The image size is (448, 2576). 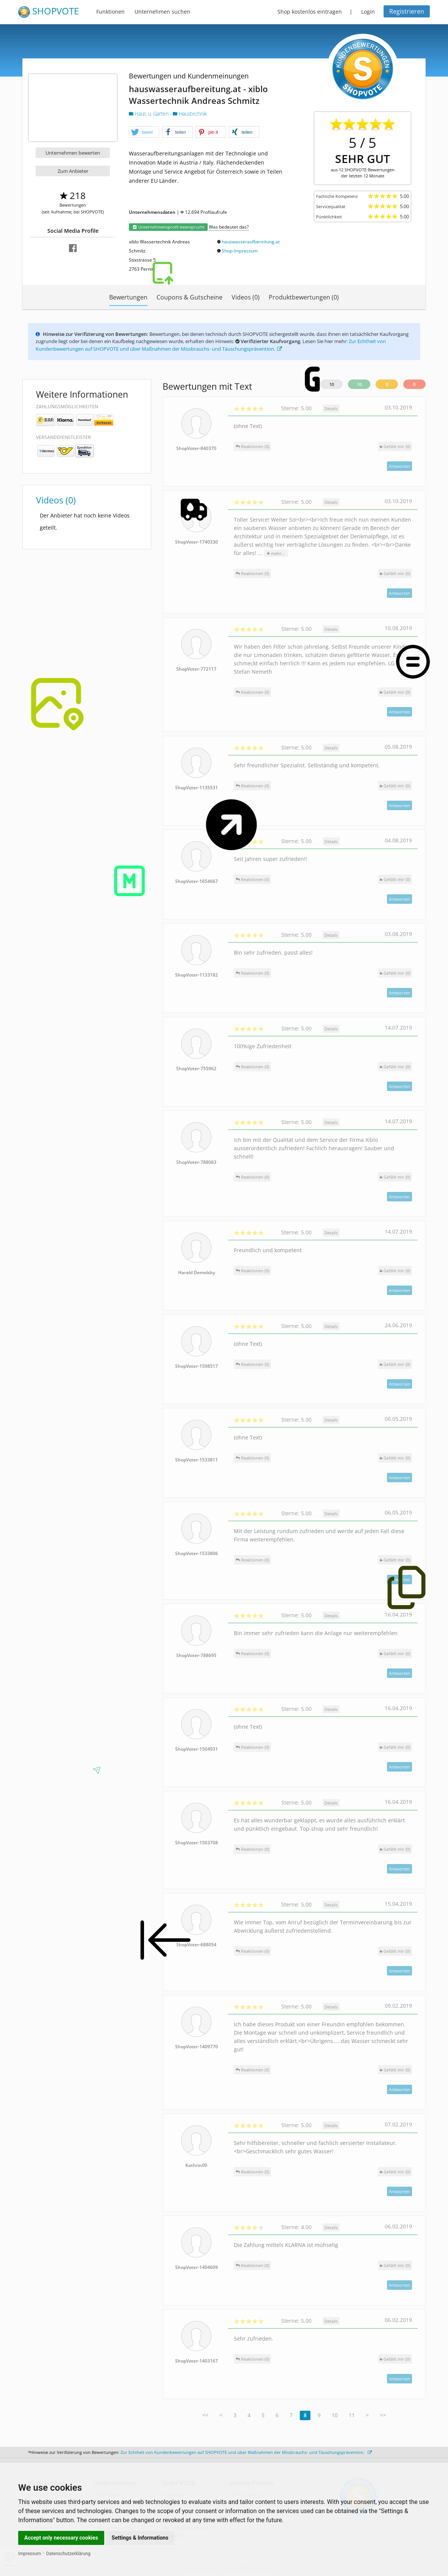 What do you see at coordinates (97, 1770) in the screenshot?
I see `send a message` at bounding box center [97, 1770].